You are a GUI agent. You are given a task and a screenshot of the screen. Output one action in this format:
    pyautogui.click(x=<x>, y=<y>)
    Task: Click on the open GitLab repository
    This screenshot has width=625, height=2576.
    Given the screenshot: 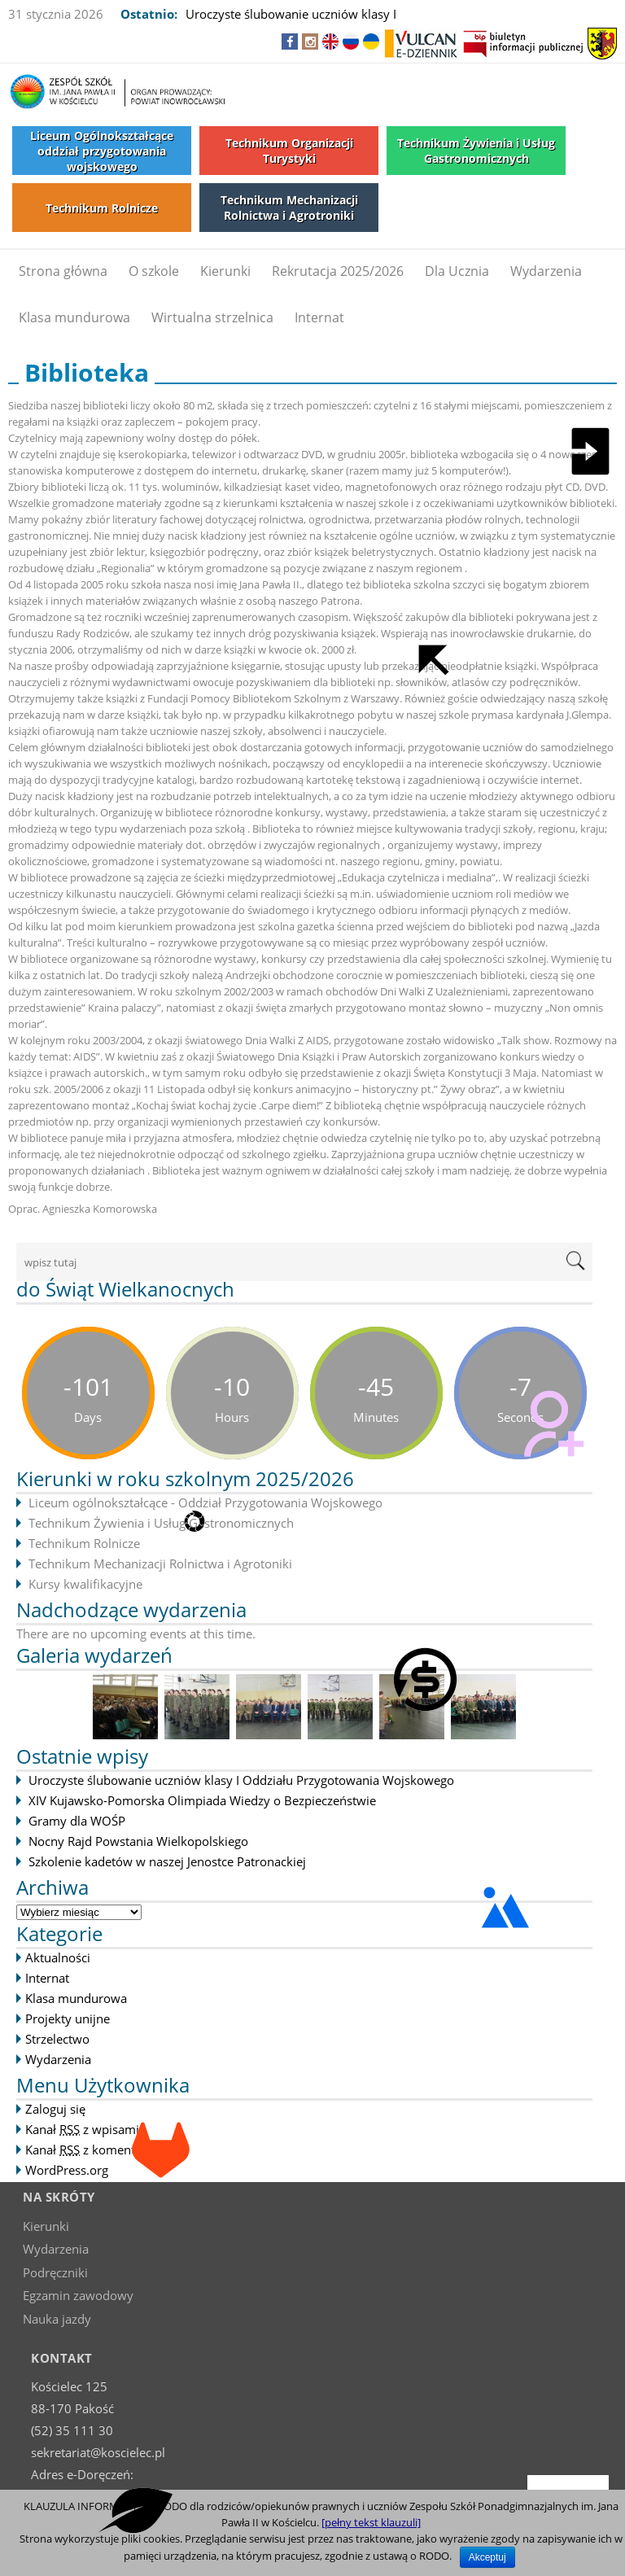 What is the action you would take?
    pyautogui.click(x=160, y=2150)
    